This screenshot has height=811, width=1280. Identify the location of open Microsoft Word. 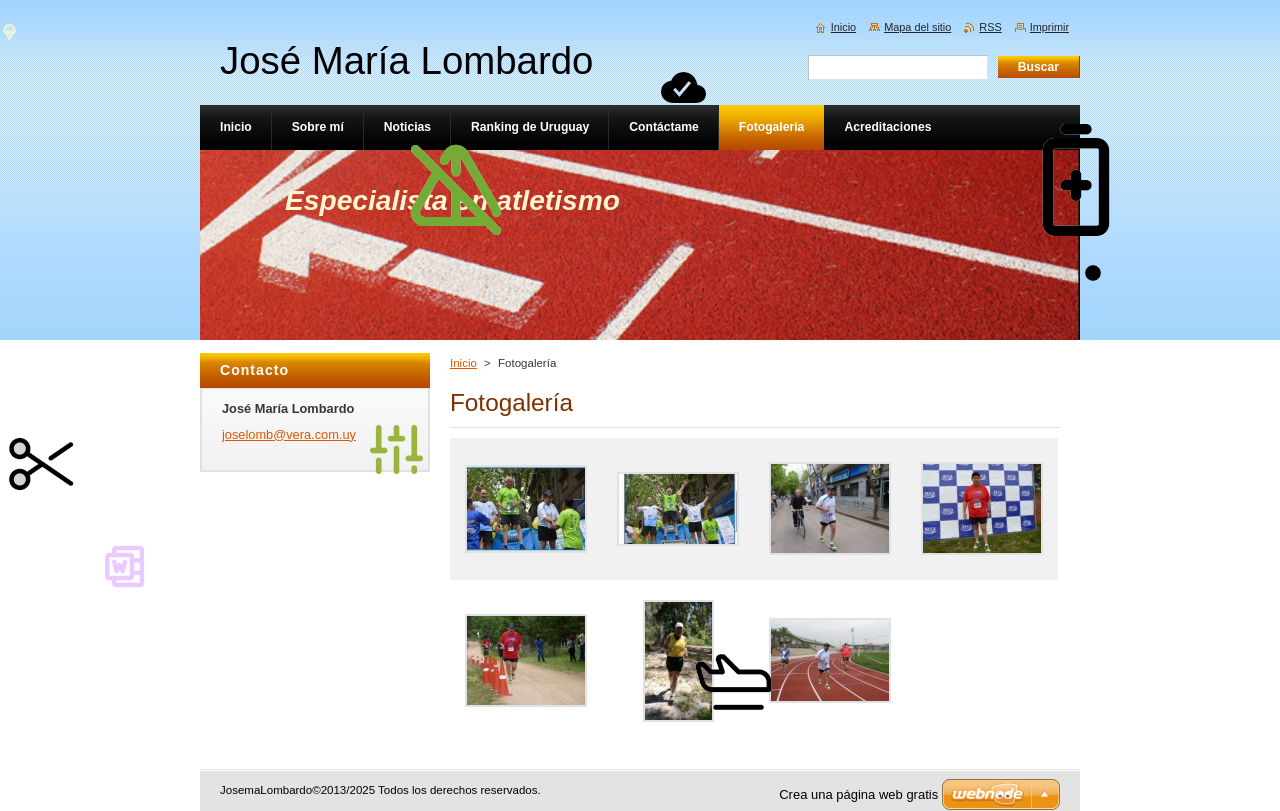
(126, 566).